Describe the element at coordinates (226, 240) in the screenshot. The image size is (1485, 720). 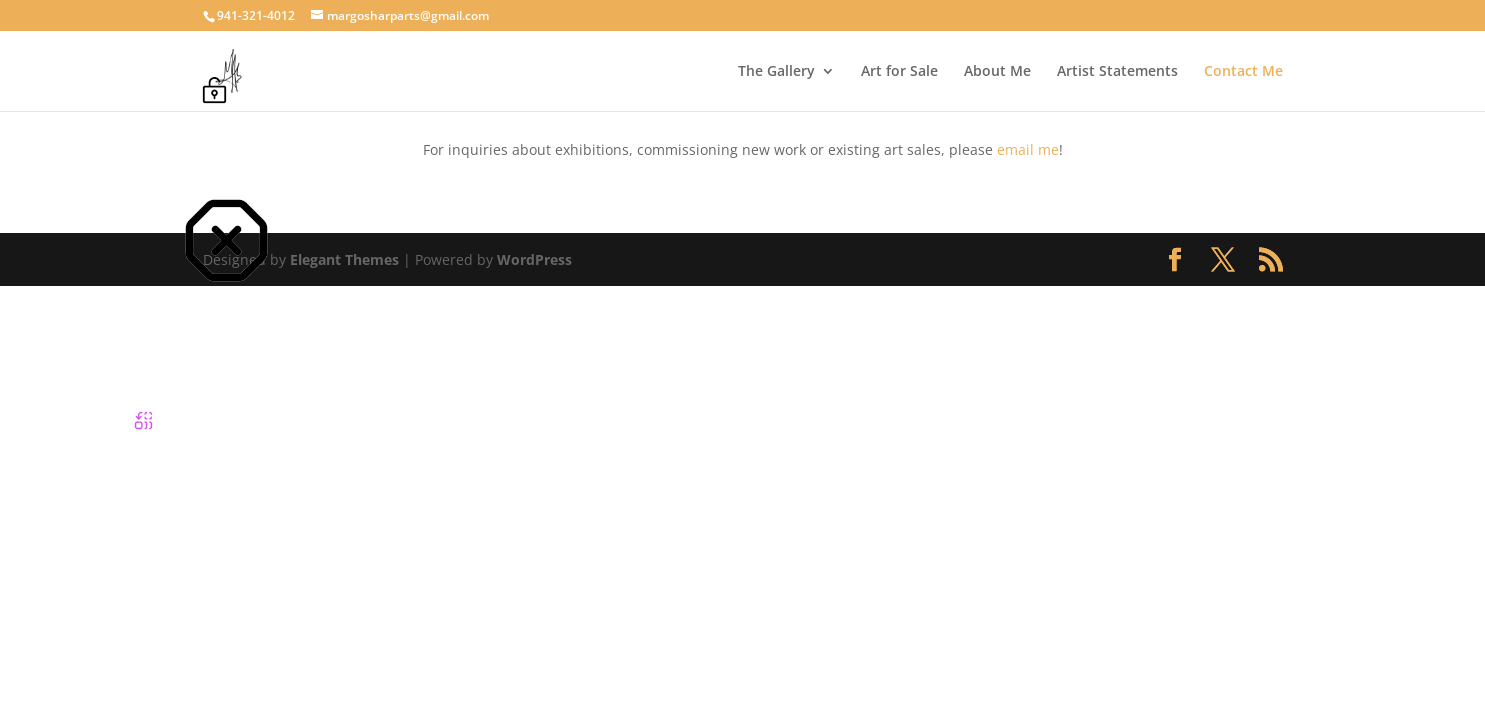
I see `stop or cancel an action` at that location.